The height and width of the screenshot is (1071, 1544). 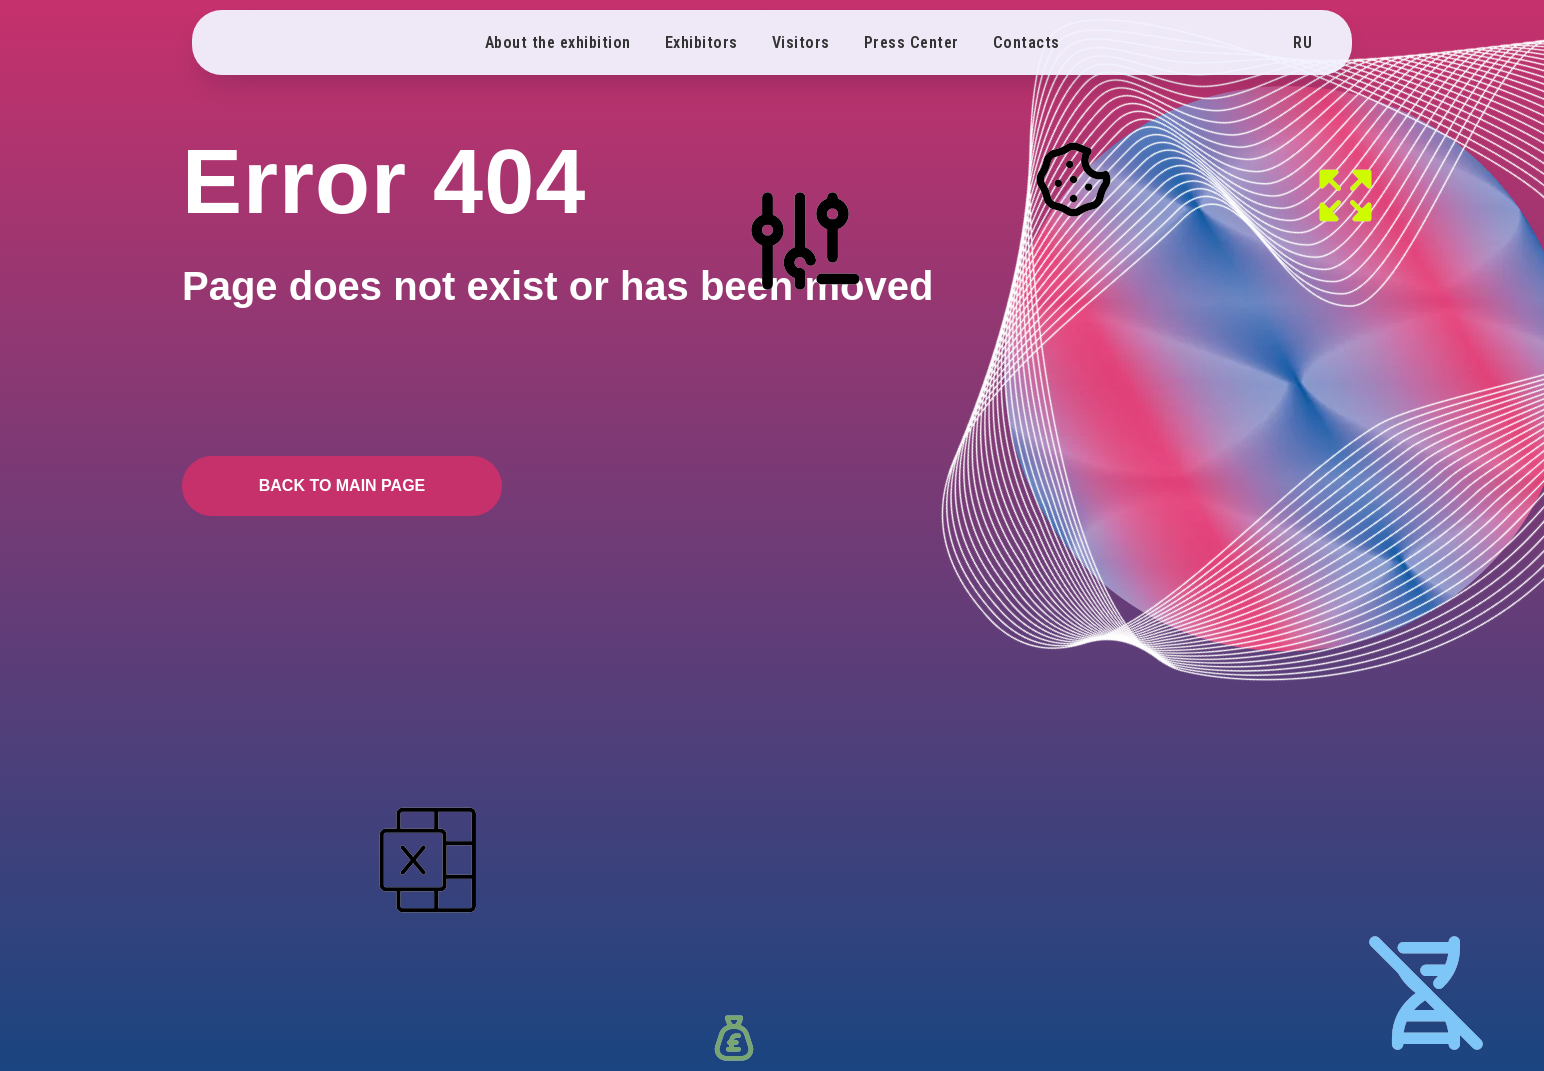 What do you see at coordinates (1073, 179) in the screenshot?
I see `manage cookie preferences` at bounding box center [1073, 179].